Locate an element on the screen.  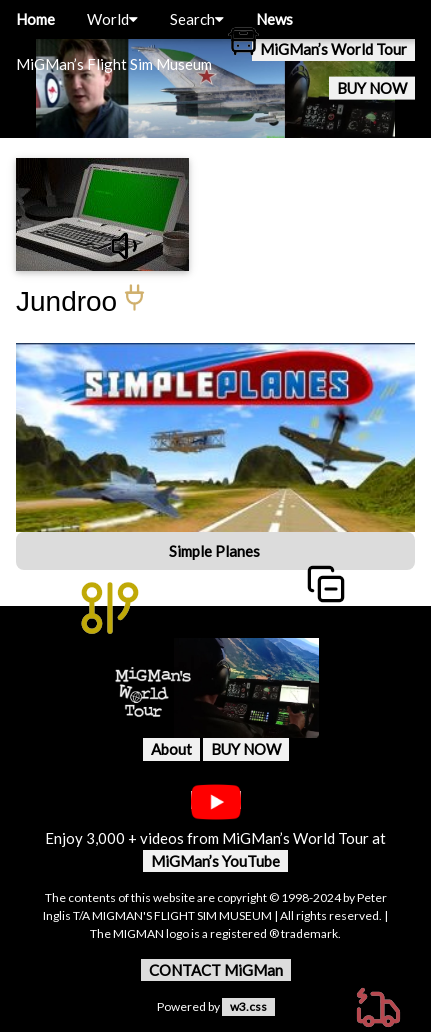
adjust audio volume to low level is located at coordinates (128, 246).